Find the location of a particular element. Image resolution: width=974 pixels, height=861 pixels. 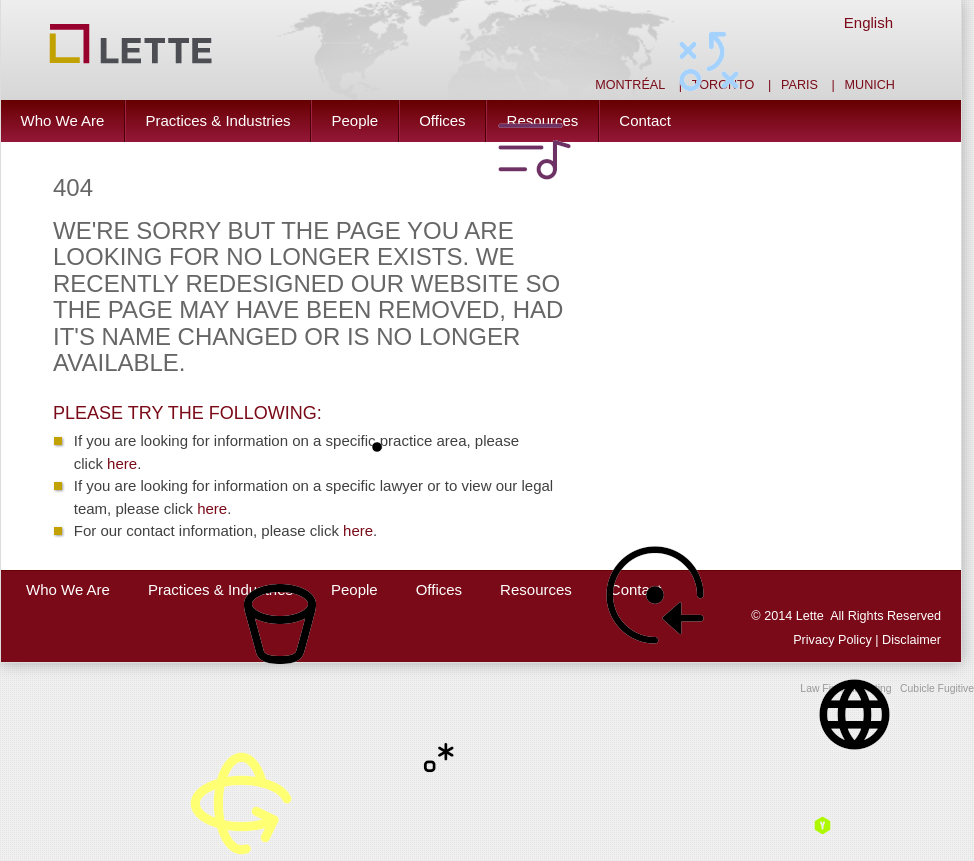

switch to global or worldwide view is located at coordinates (854, 714).